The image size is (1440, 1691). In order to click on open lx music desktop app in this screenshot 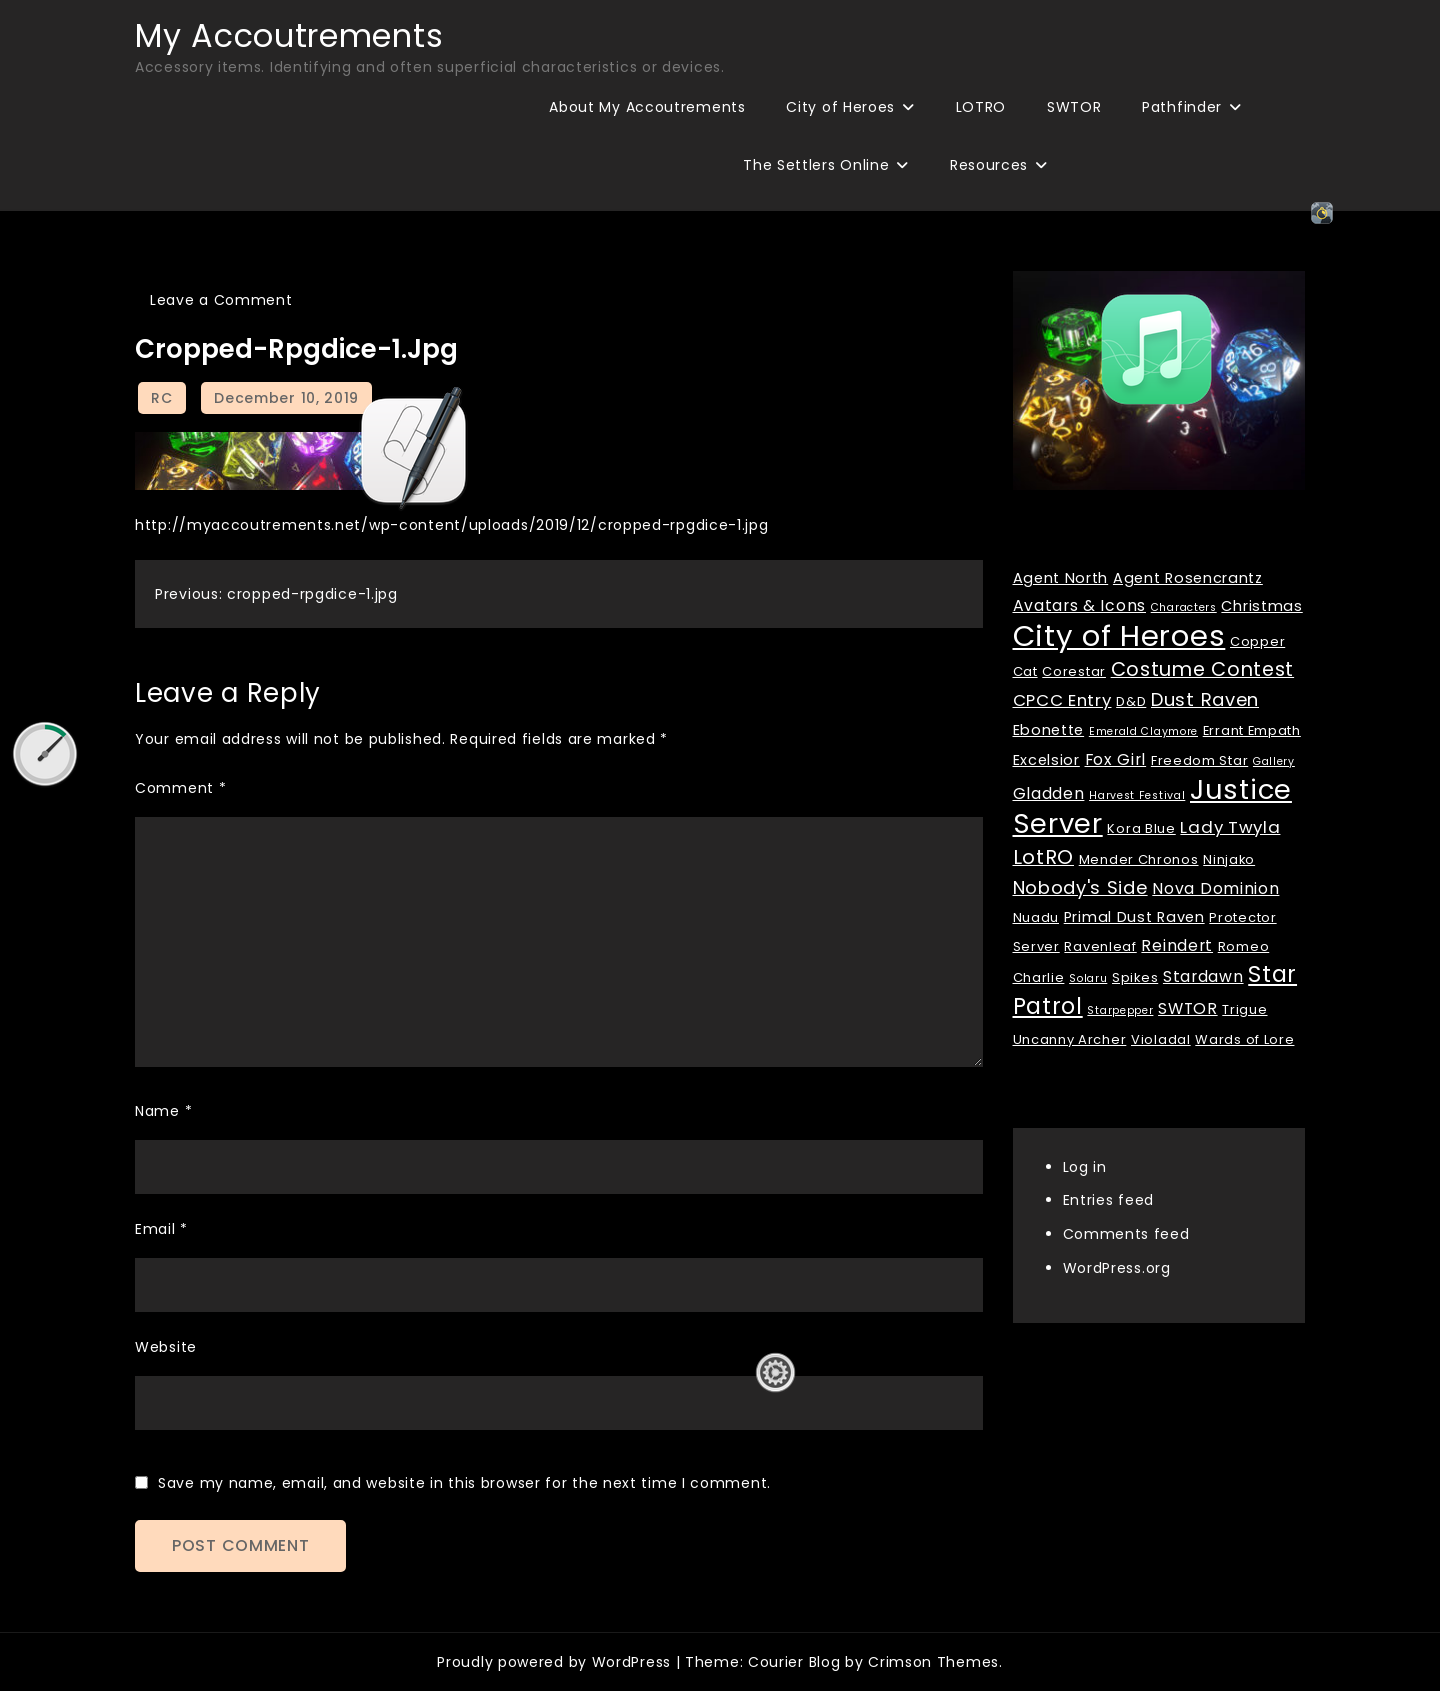, I will do `click(1156, 349)`.